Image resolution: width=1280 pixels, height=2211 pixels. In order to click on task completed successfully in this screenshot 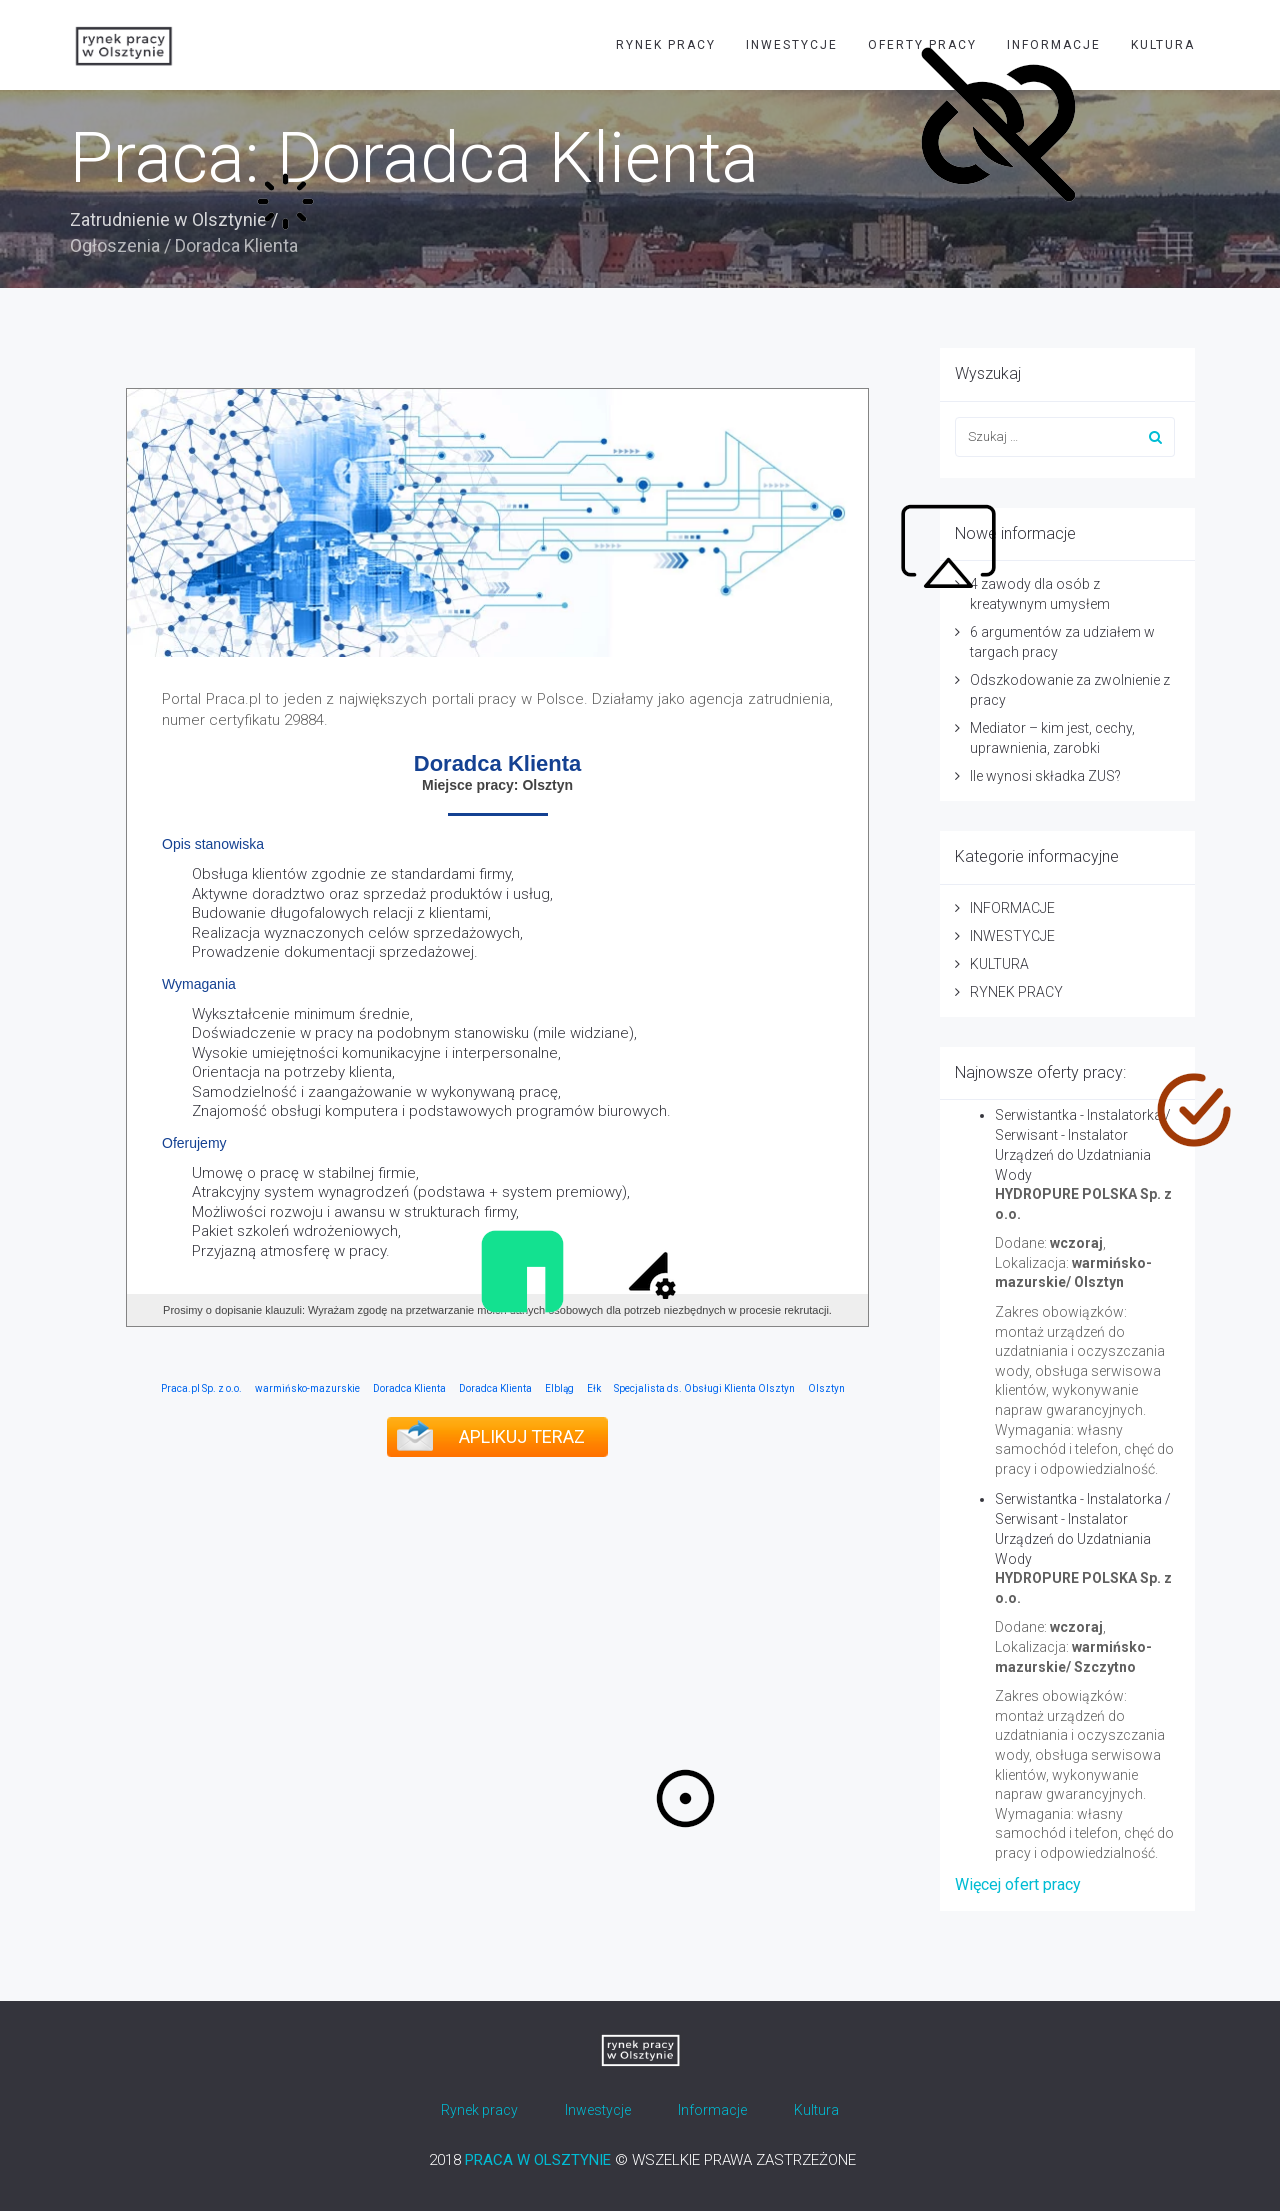, I will do `click(1194, 1110)`.